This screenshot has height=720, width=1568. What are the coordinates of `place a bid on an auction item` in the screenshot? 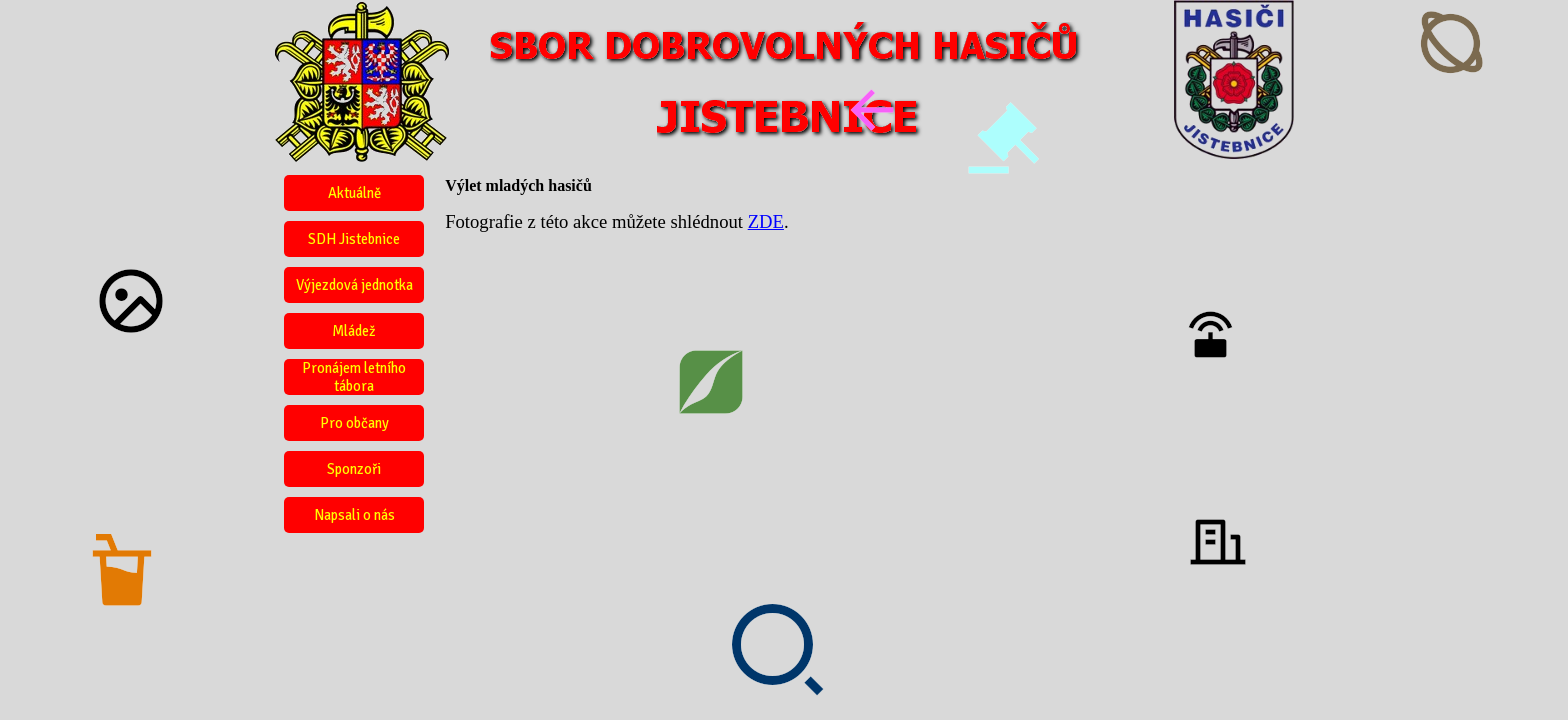 It's located at (1002, 140).